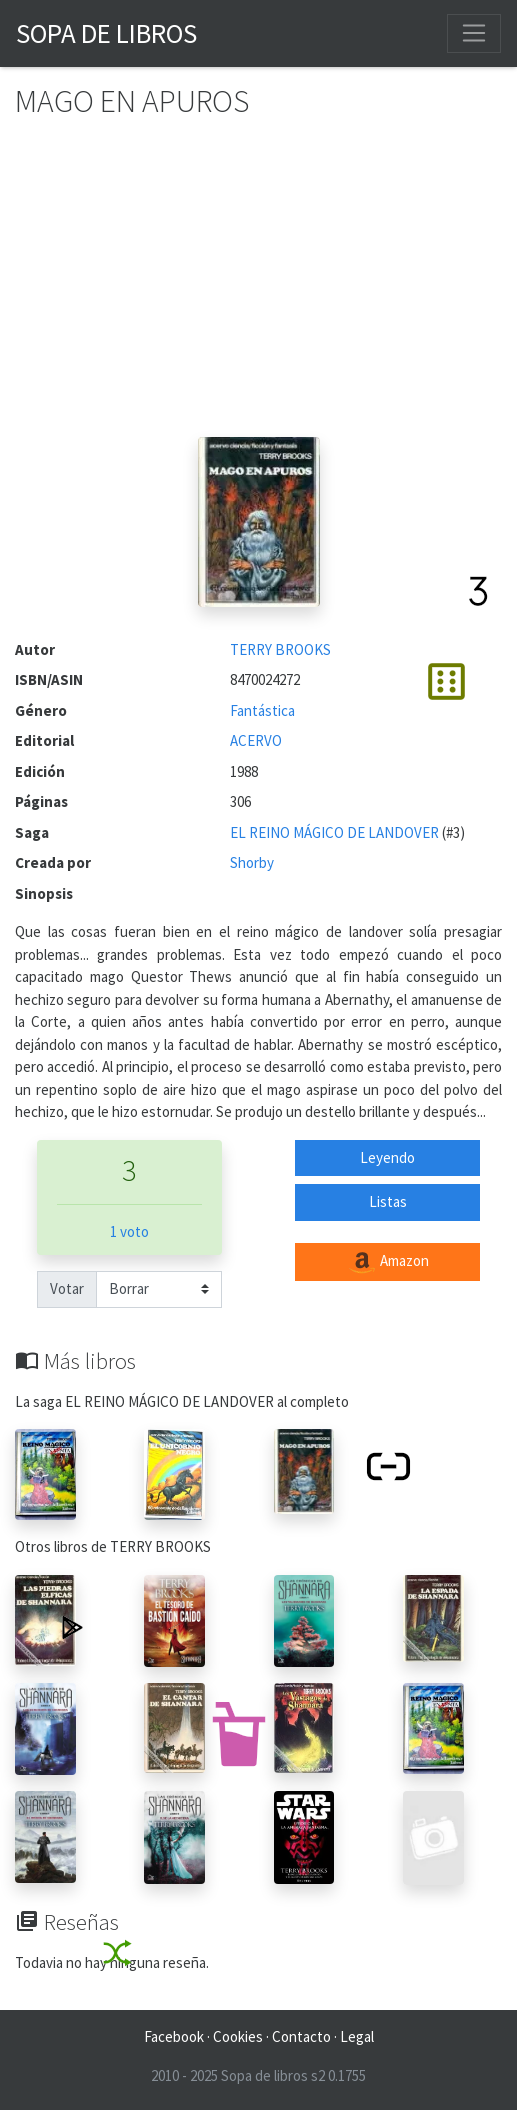 This screenshot has width=517, height=2110. What do you see at coordinates (388, 1466) in the screenshot?
I see `alibaba cloud services logo` at bounding box center [388, 1466].